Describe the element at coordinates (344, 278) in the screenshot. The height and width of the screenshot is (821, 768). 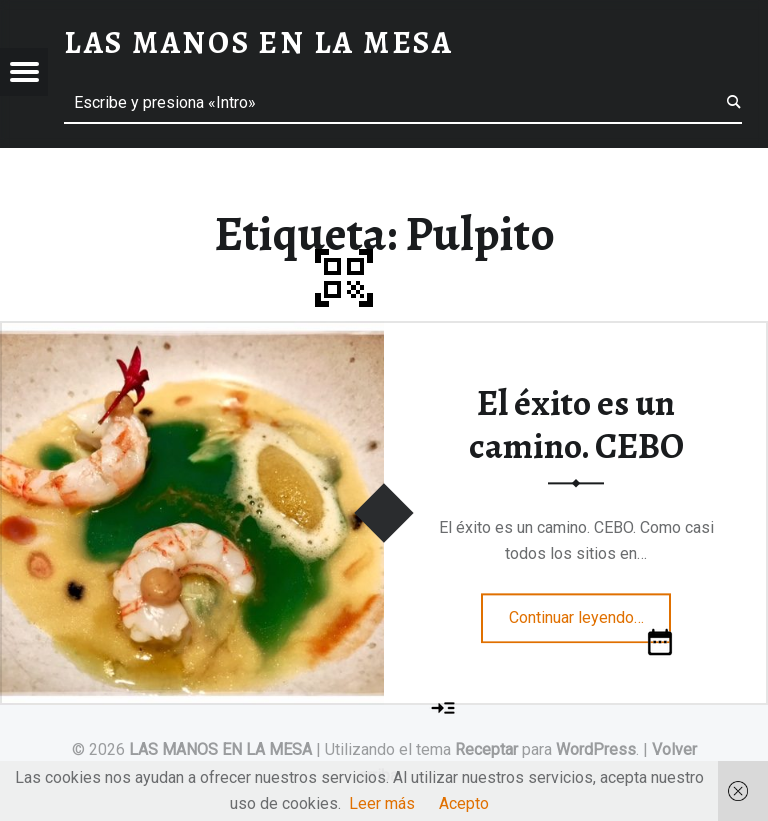
I see `scan a QR code` at that location.